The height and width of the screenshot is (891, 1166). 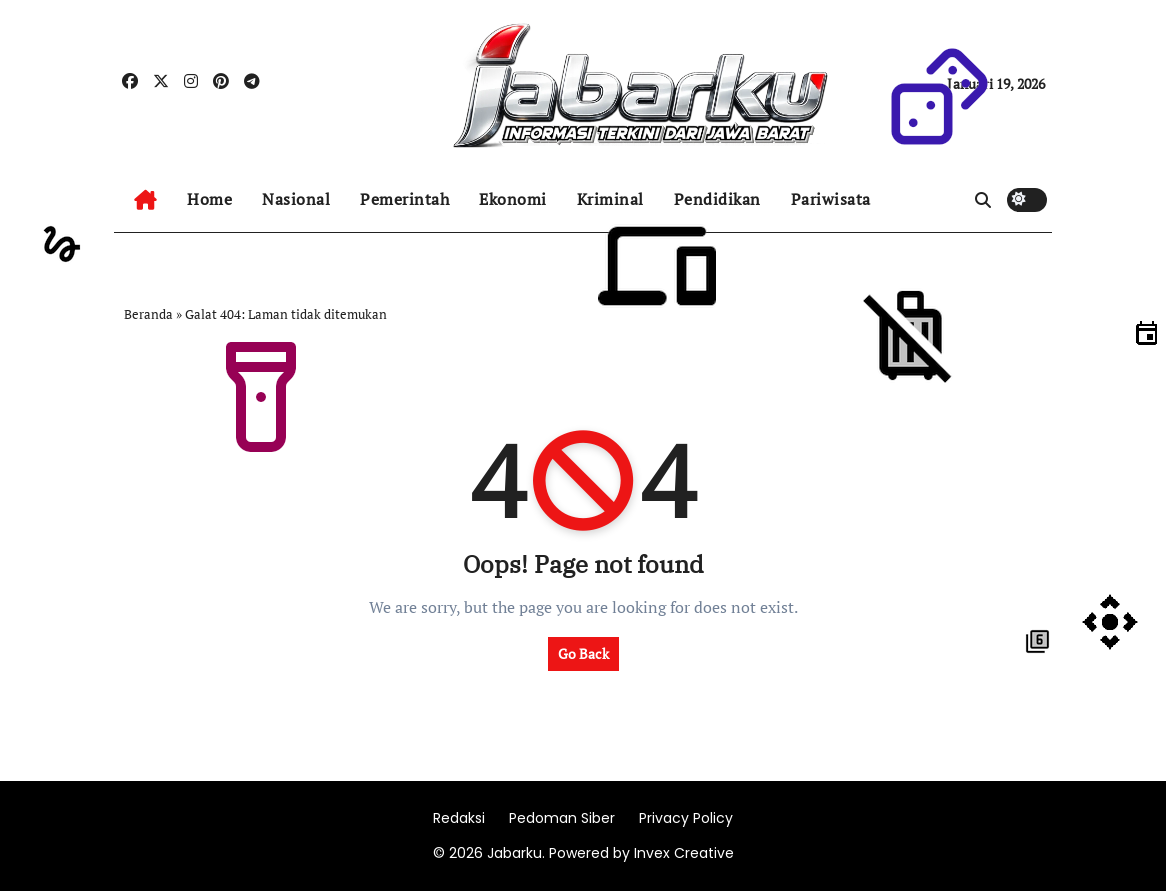 I want to click on view calendar or scheduled events, so click(x=1147, y=333).